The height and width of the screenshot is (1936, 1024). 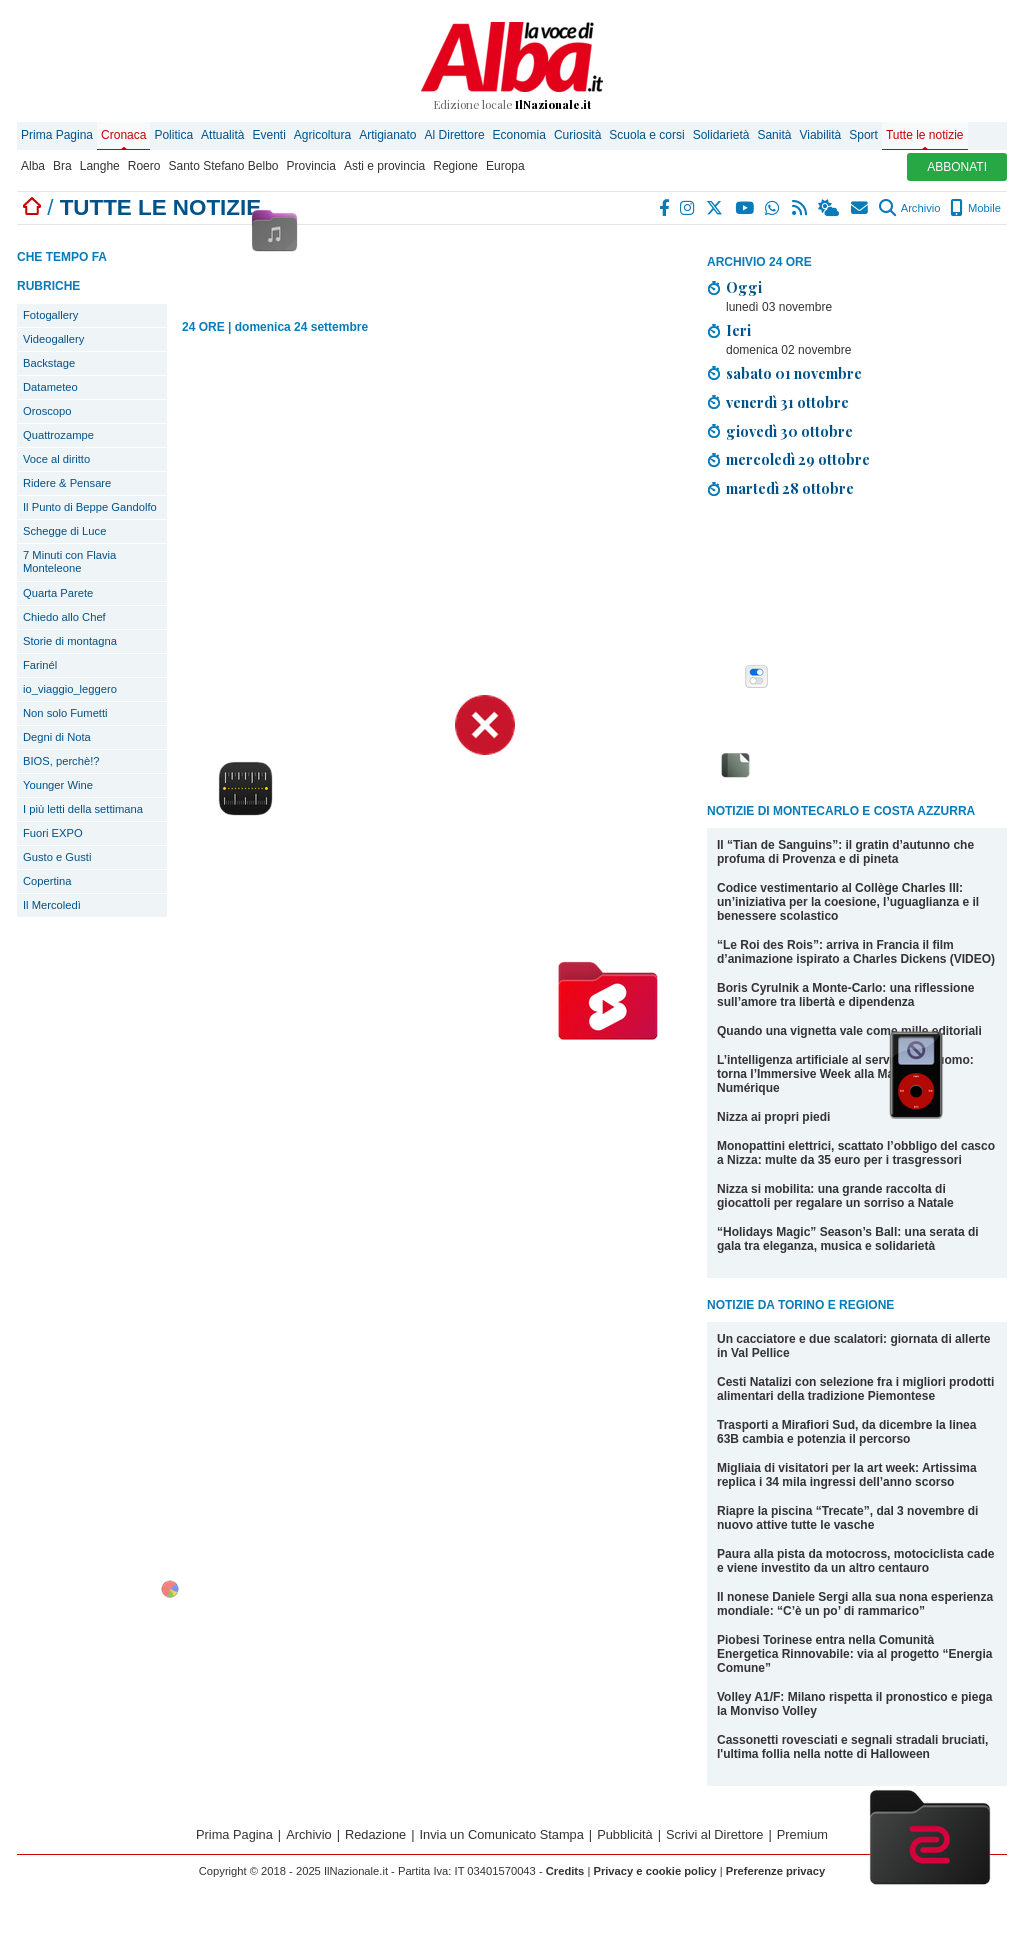 I want to click on open desktop preferences or settings, so click(x=756, y=676).